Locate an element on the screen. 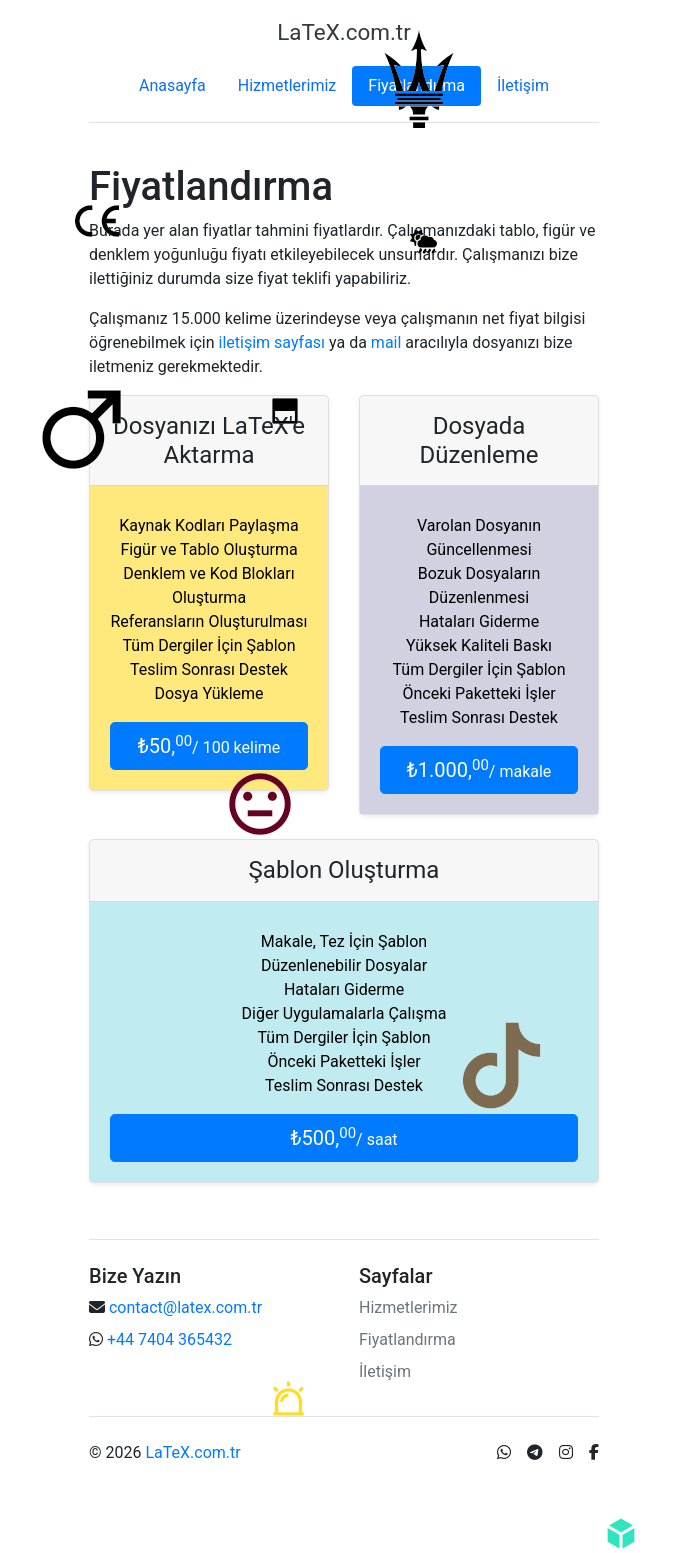 Image resolution: width=688 pixels, height=1553 pixels. rate your experience as neutral is located at coordinates (260, 804).